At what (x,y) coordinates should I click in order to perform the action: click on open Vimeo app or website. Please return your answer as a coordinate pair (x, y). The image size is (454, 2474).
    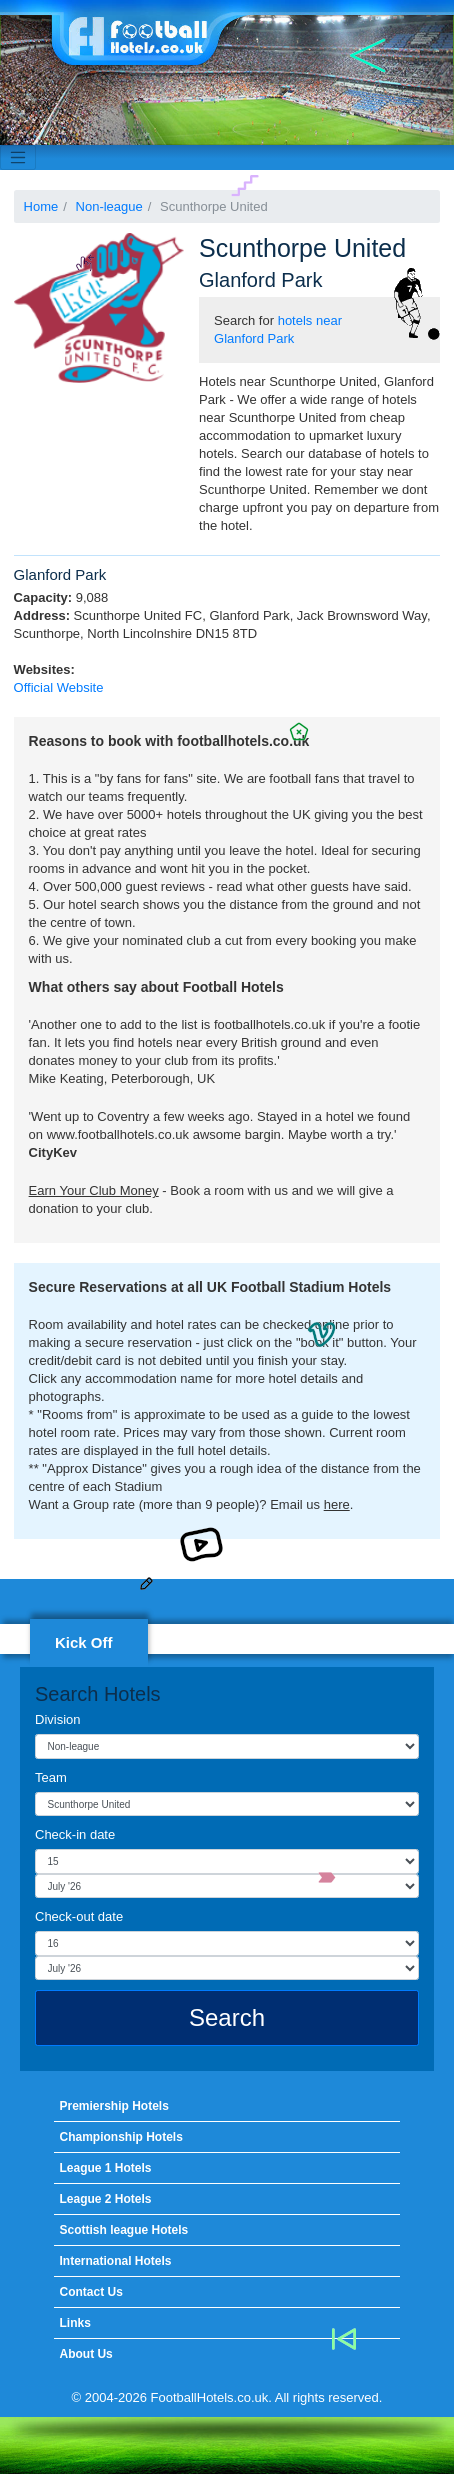
    Looking at the image, I should click on (321, 1334).